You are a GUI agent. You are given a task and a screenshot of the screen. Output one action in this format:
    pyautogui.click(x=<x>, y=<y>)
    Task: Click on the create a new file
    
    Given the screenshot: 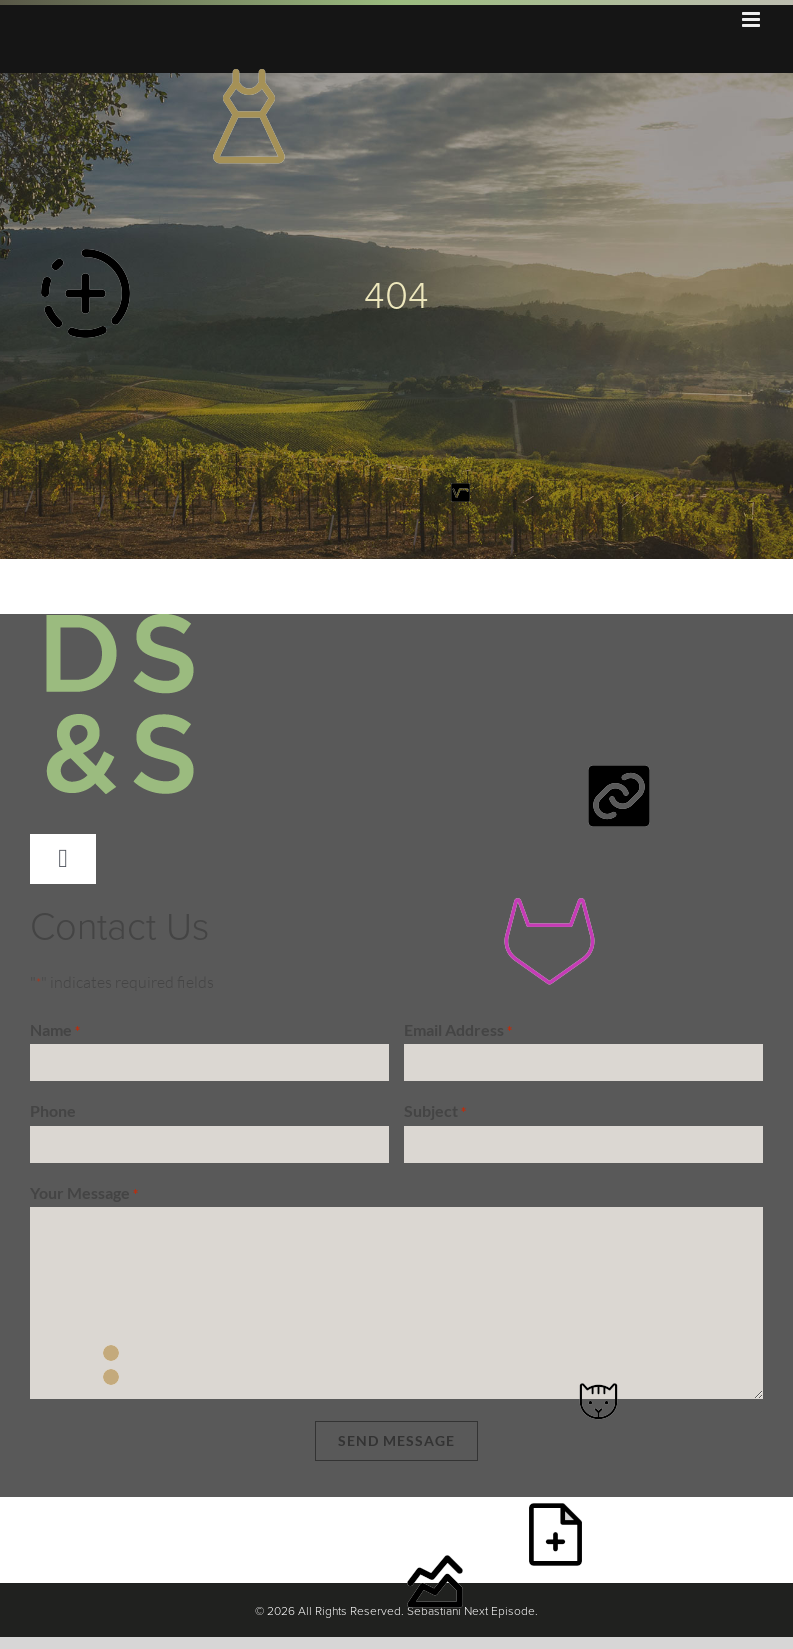 What is the action you would take?
    pyautogui.click(x=555, y=1534)
    